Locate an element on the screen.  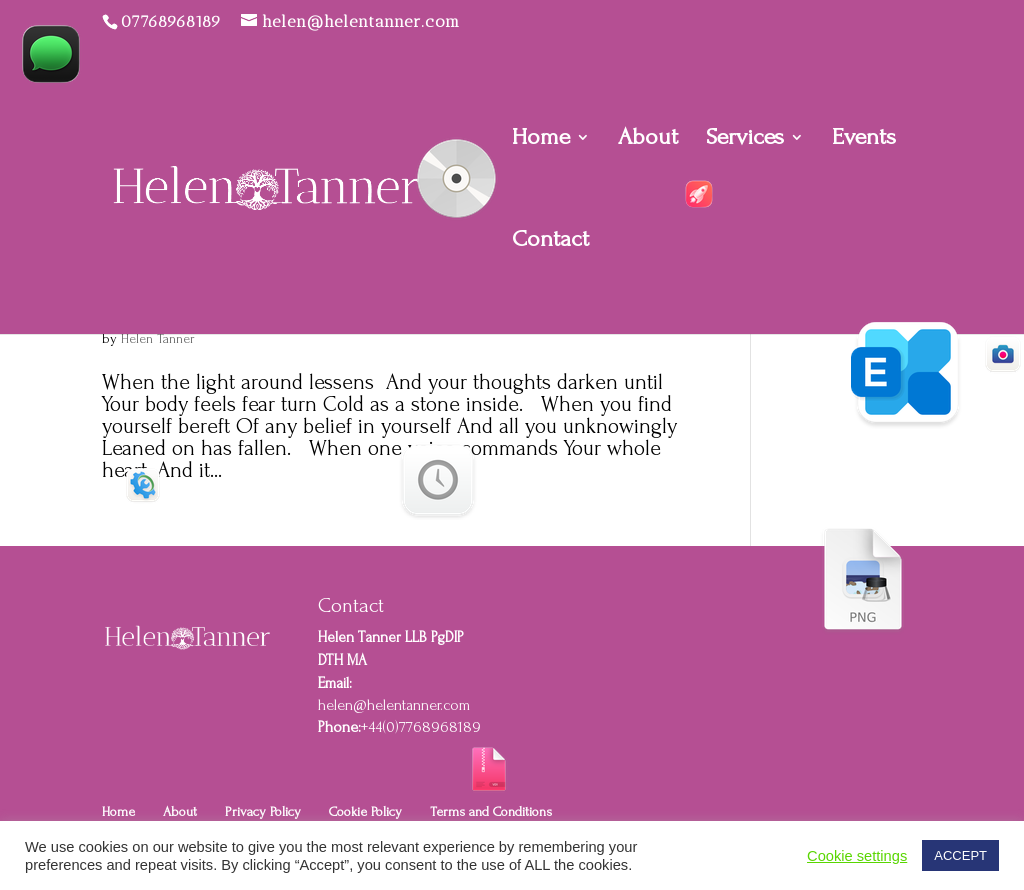
open microsoft exchange email app is located at coordinates (908, 372).